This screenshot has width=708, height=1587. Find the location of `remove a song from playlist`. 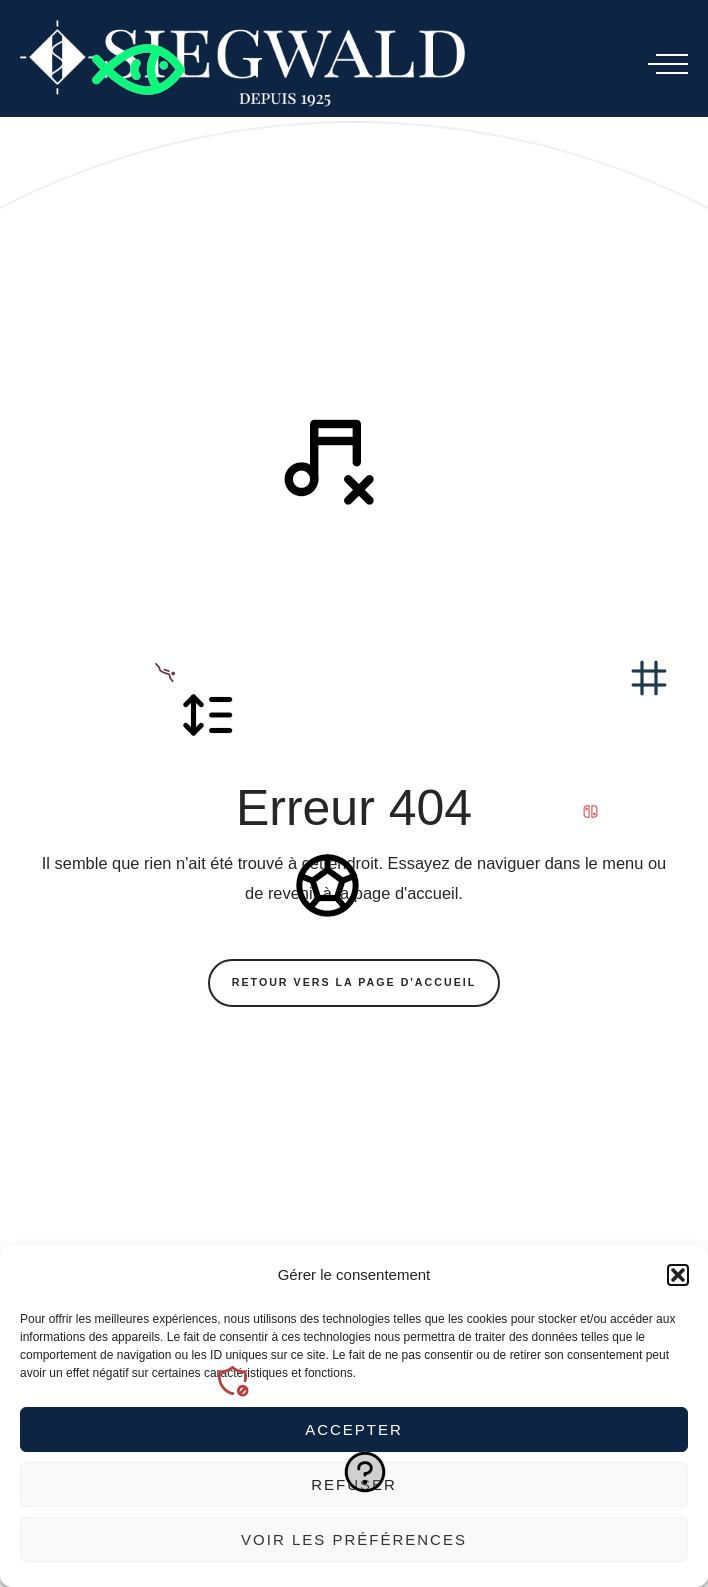

remove a song from playlist is located at coordinates (327, 458).